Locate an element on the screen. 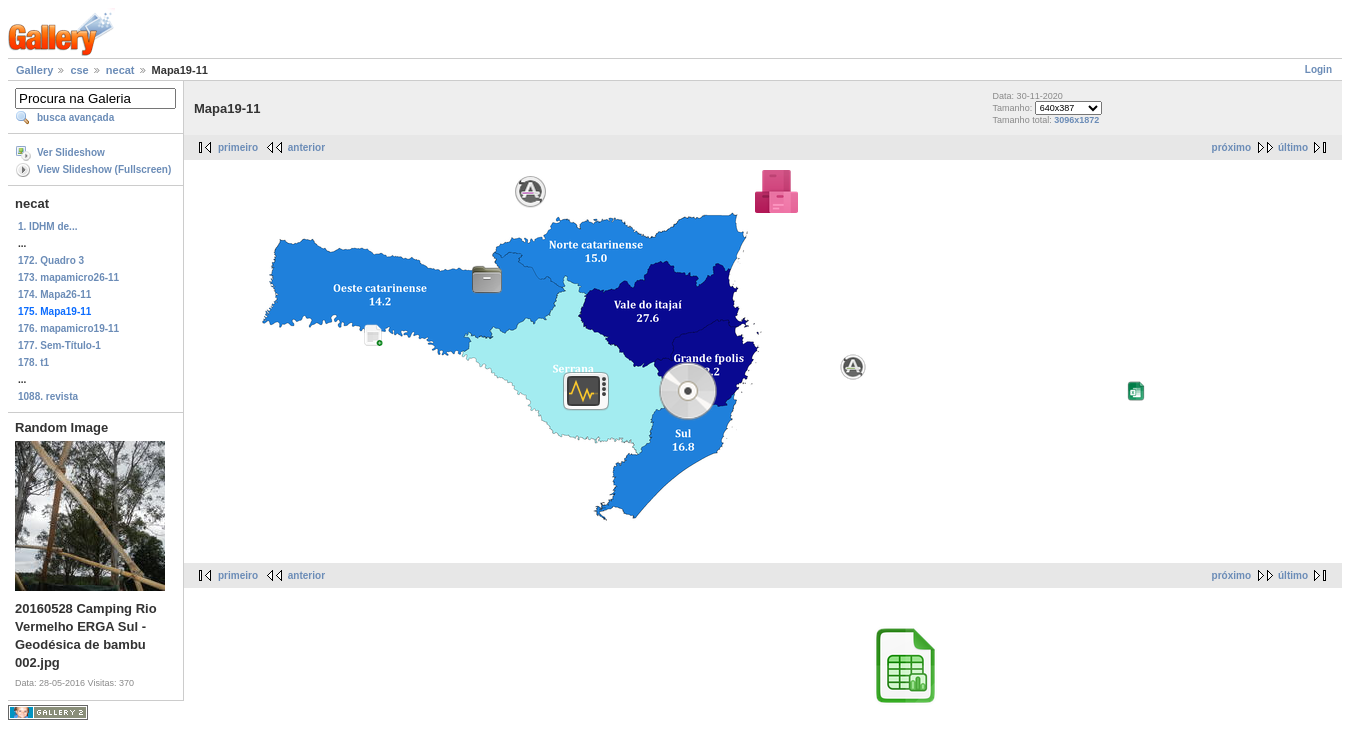 This screenshot has height=730, width=1350. open the artifacts app is located at coordinates (776, 191).